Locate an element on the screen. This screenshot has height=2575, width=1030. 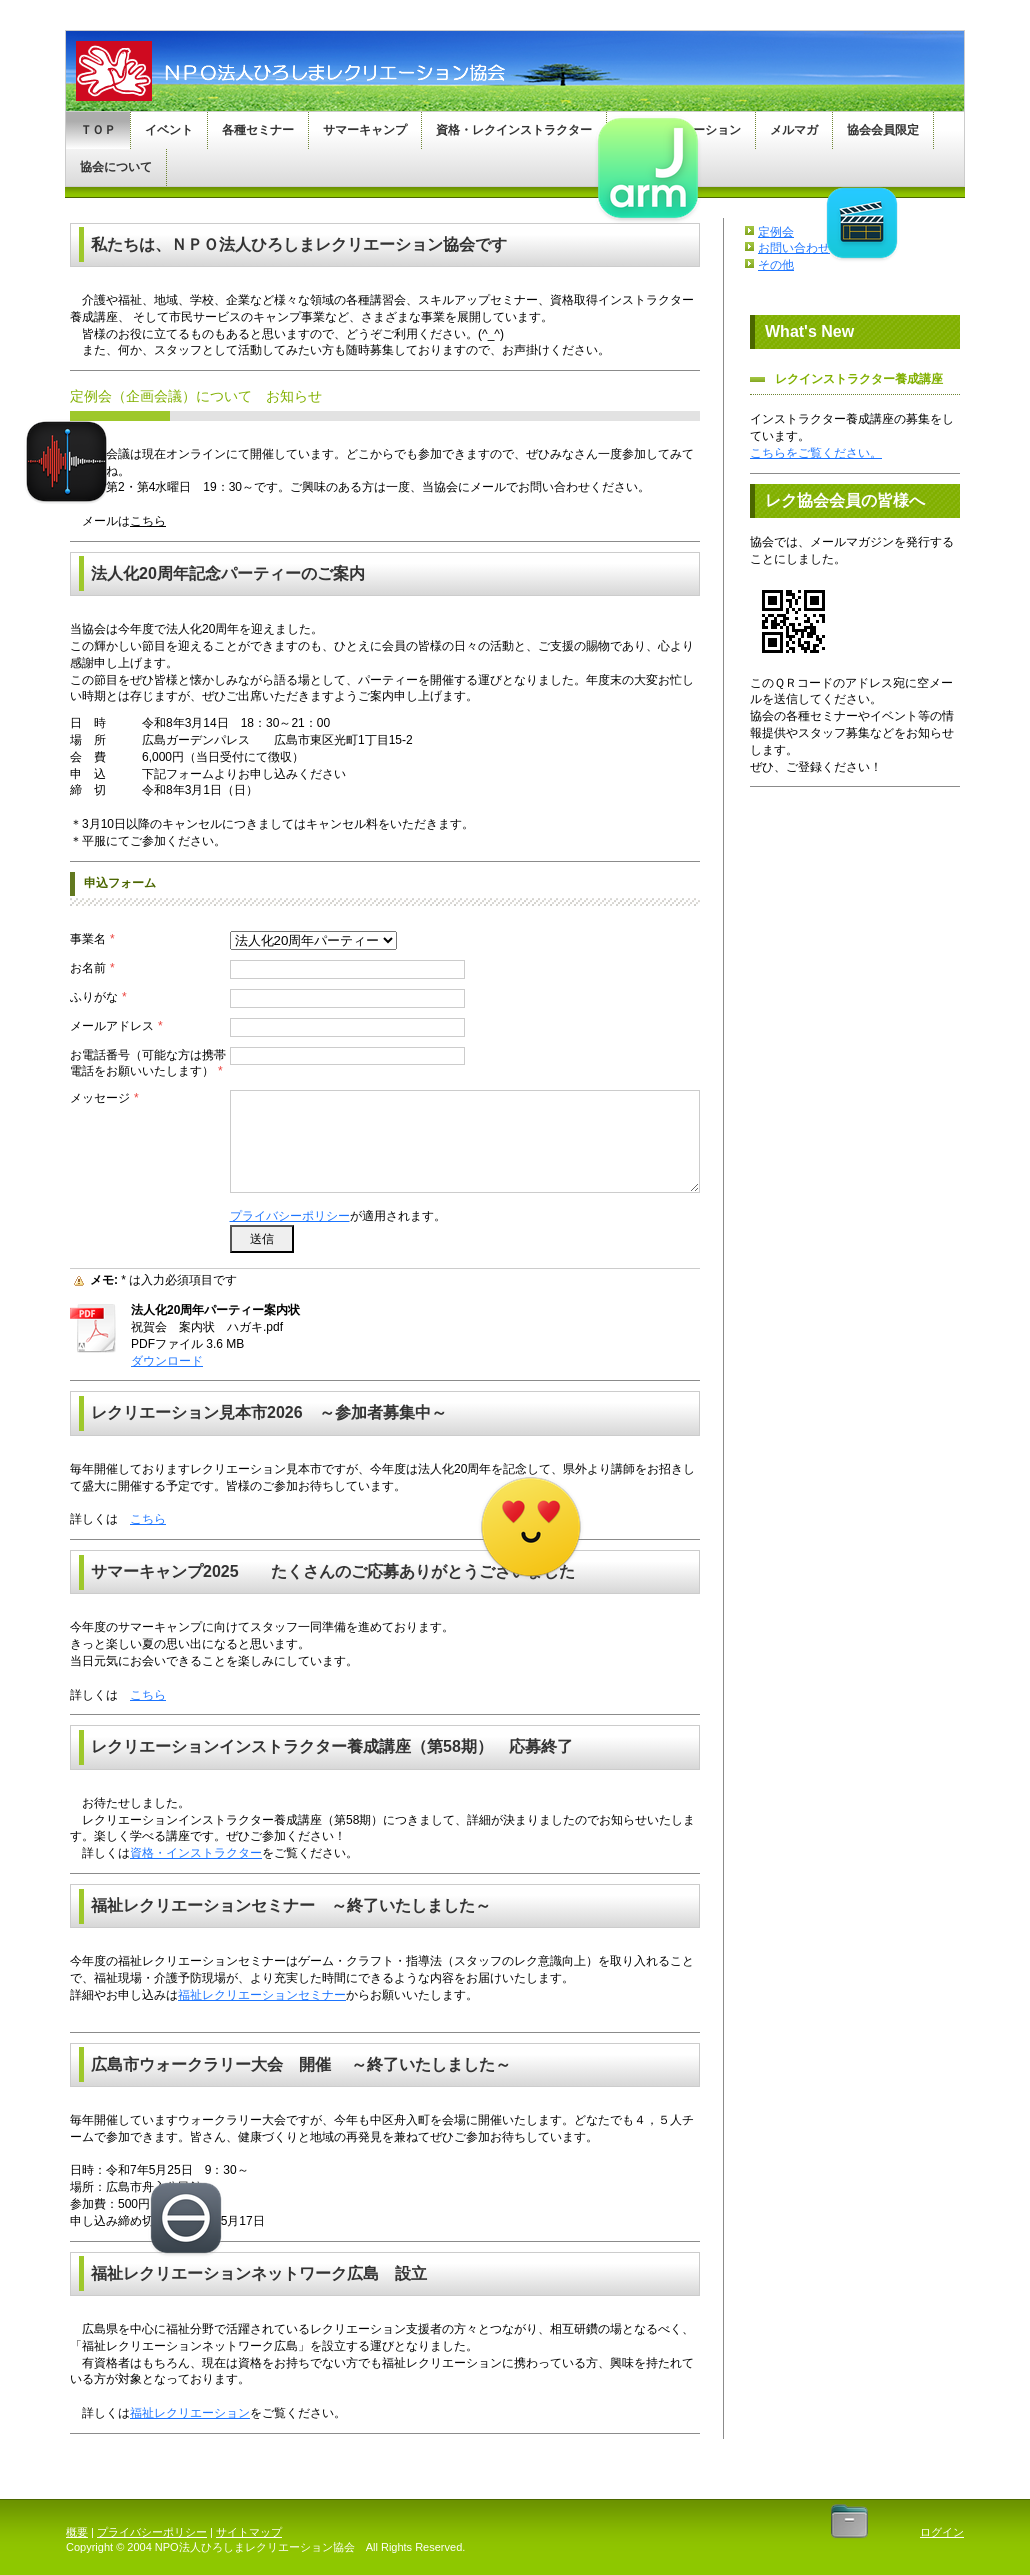
open the voice memos app is located at coordinates (66, 461).